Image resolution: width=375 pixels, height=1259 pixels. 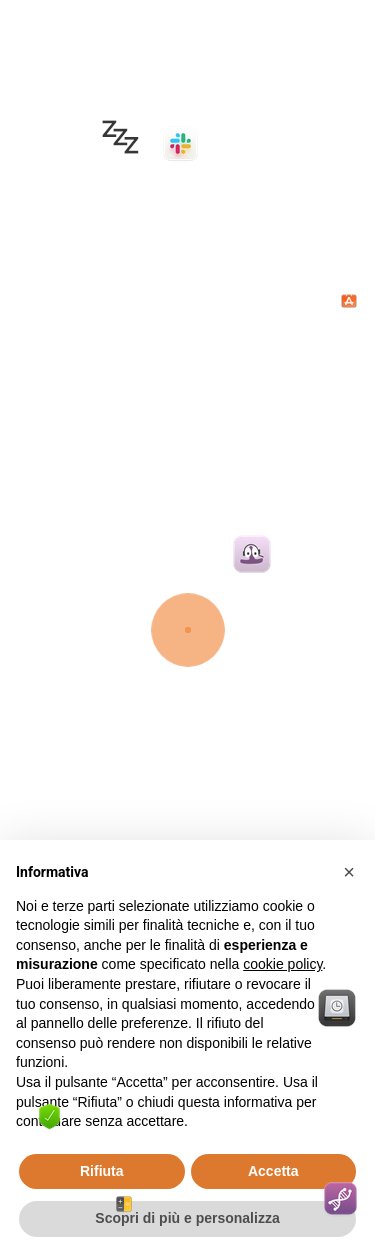 What do you see at coordinates (252, 554) in the screenshot?
I see `open gpodder podcast manager` at bounding box center [252, 554].